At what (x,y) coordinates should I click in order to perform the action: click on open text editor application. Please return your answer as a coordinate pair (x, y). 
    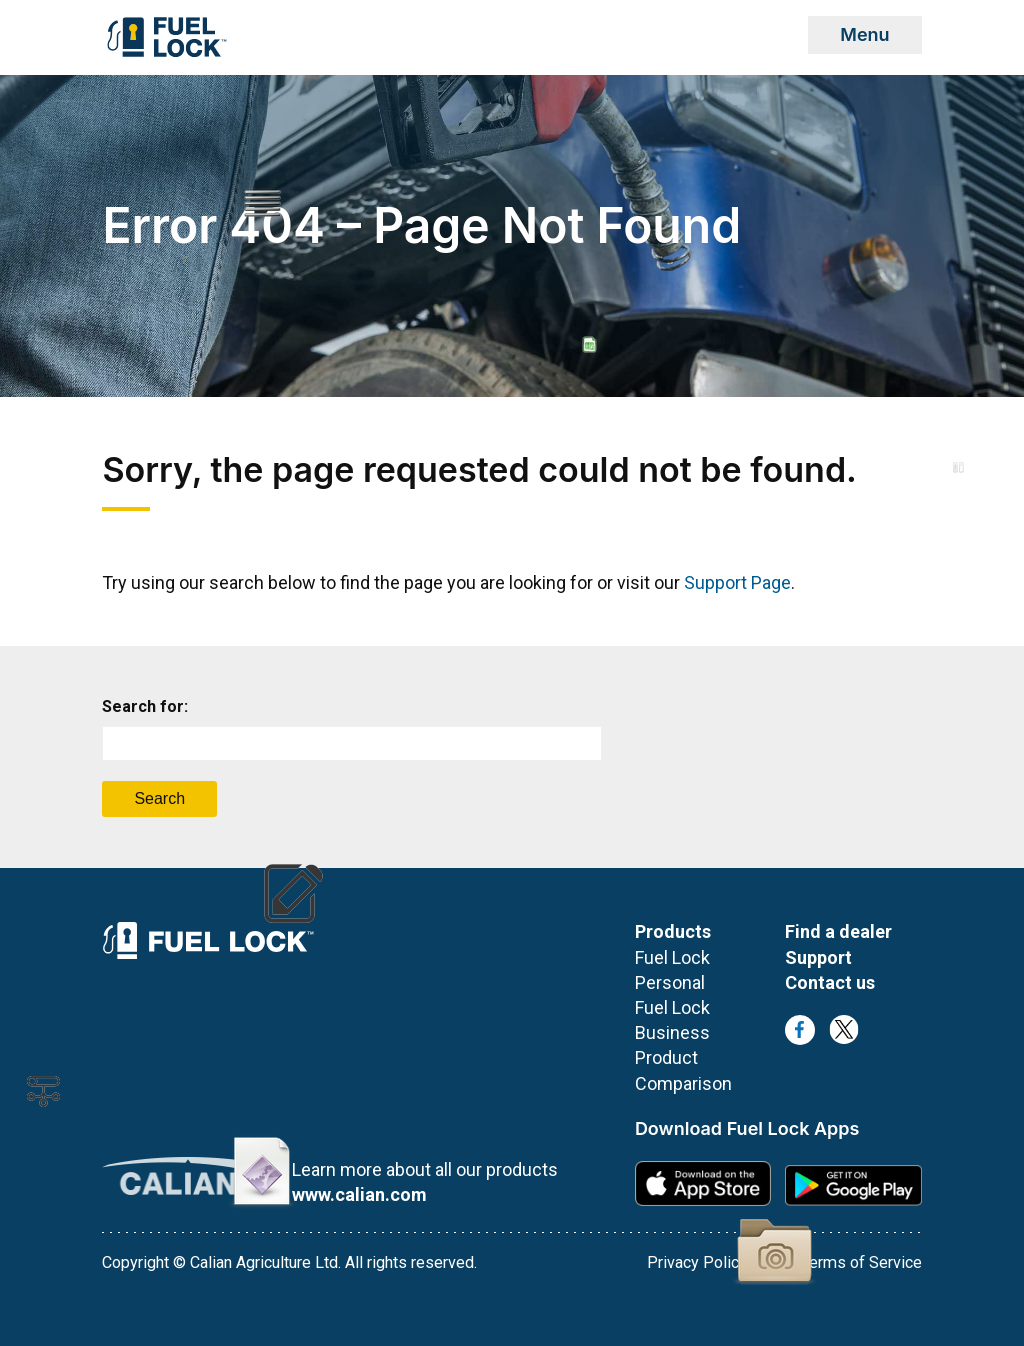
    Looking at the image, I should click on (289, 893).